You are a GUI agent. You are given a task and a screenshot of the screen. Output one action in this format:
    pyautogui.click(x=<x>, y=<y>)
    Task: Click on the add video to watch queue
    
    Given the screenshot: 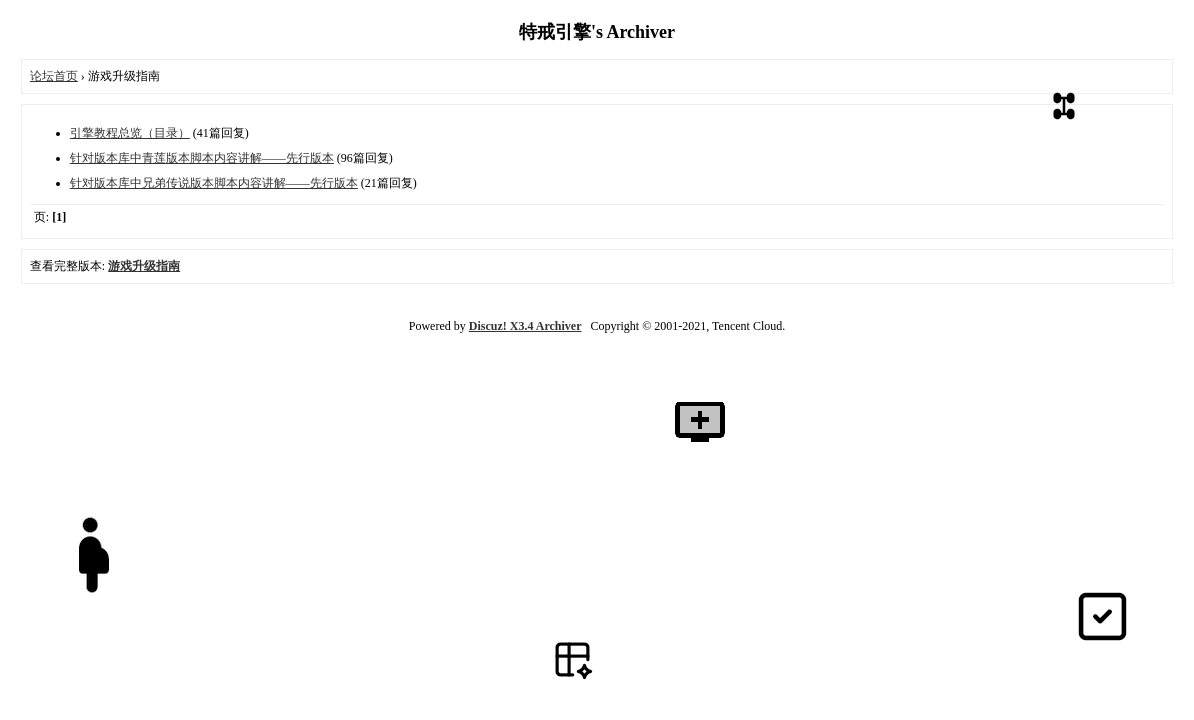 What is the action you would take?
    pyautogui.click(x=700, y=422)
    